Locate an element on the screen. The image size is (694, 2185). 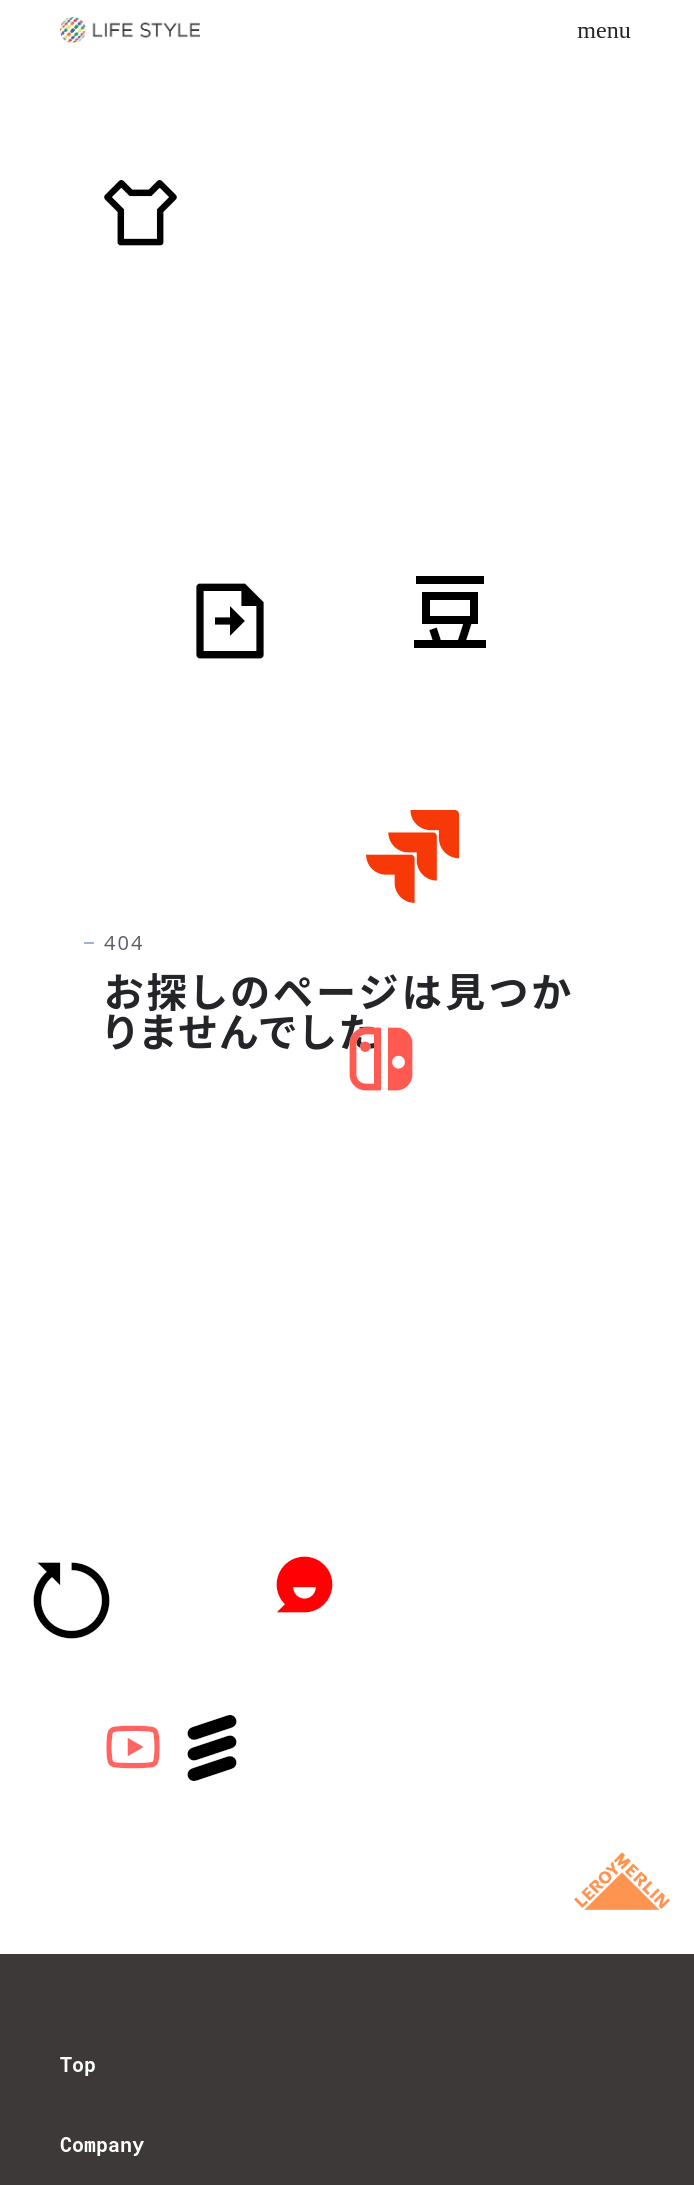
browse clothing or apparel items is located at coordinates (140, 212).